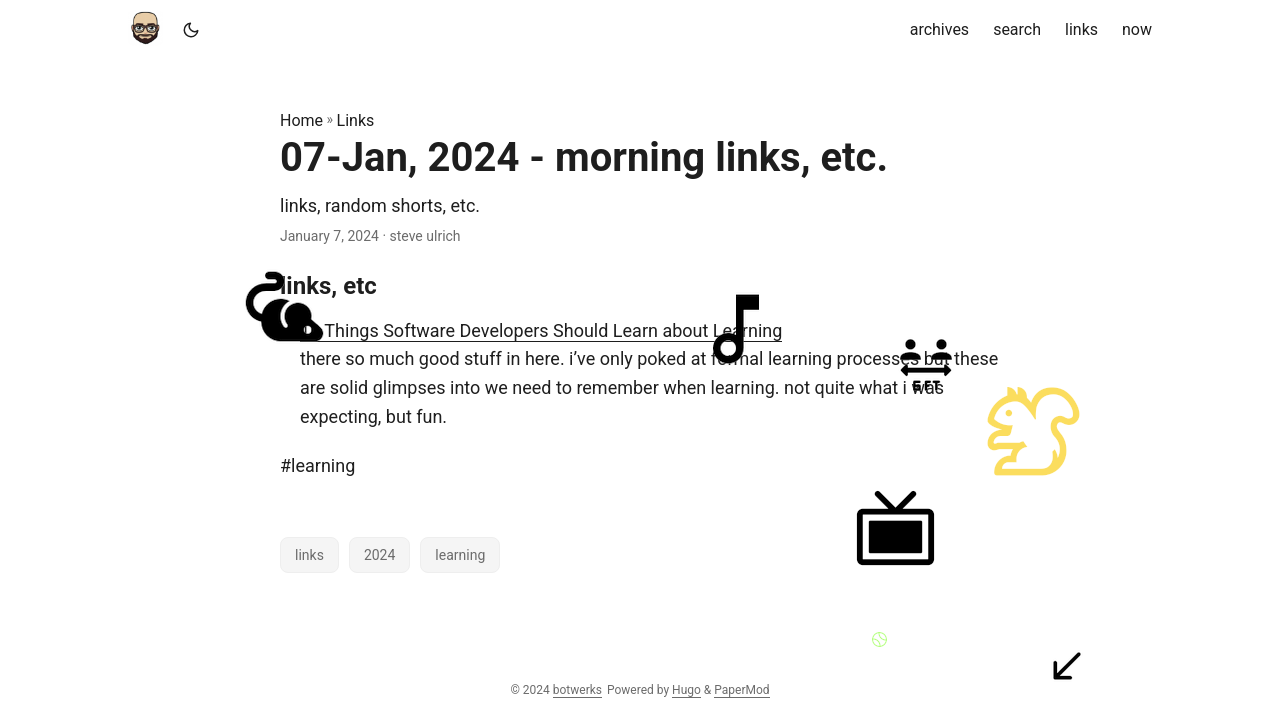  Describe the element at coordinates (895, 532) in the screenshot. I see `watch TV or video content` at that location.